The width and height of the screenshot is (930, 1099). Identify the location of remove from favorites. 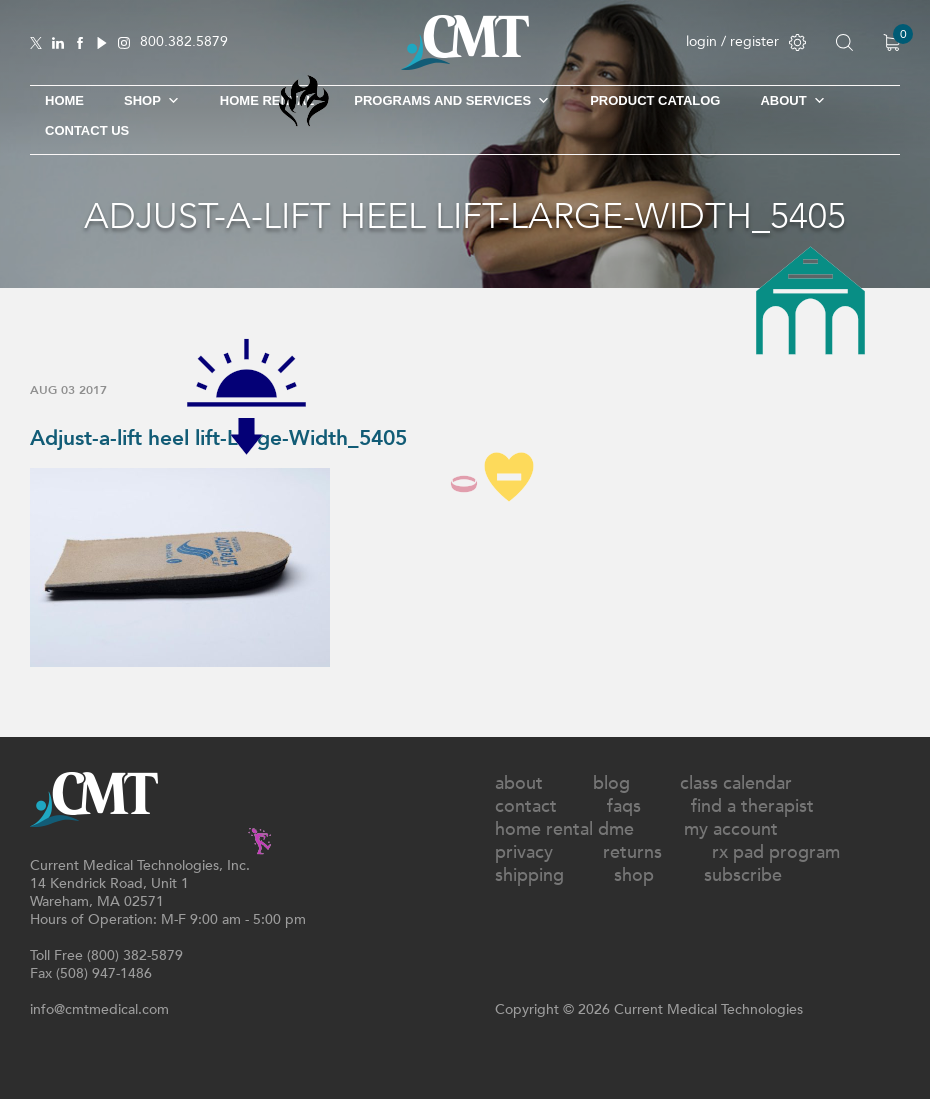
(509, 477).